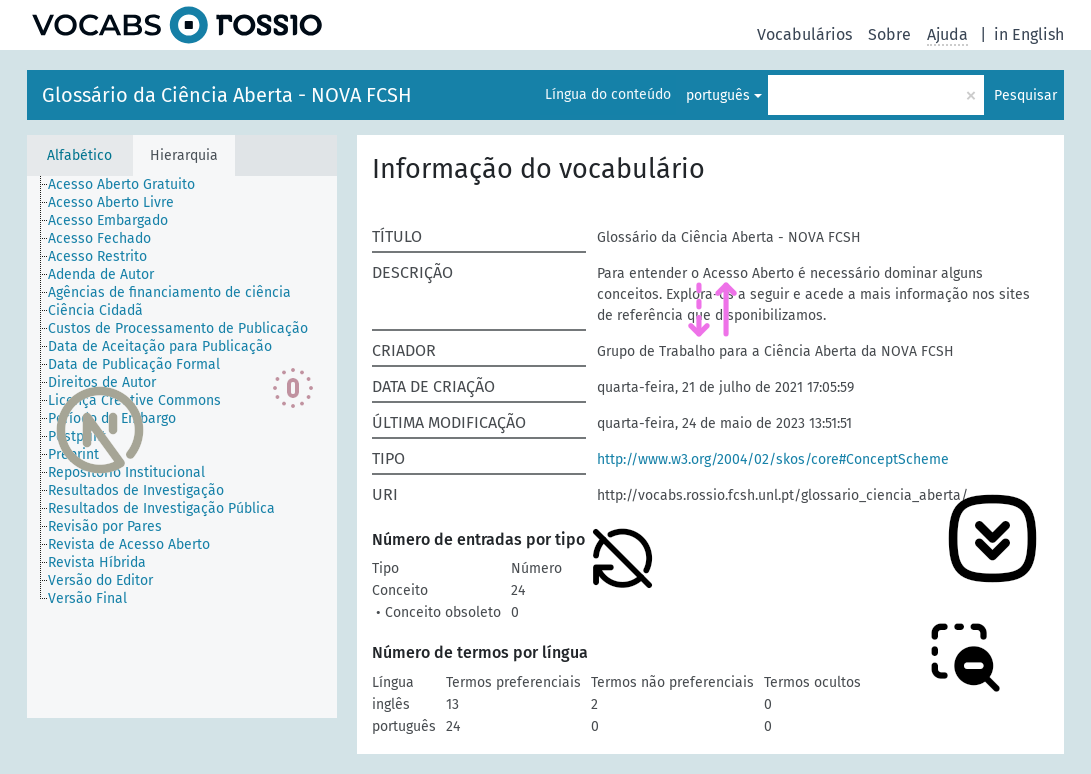  I want to click on indicates a loading or processing state, so click(293, 388).